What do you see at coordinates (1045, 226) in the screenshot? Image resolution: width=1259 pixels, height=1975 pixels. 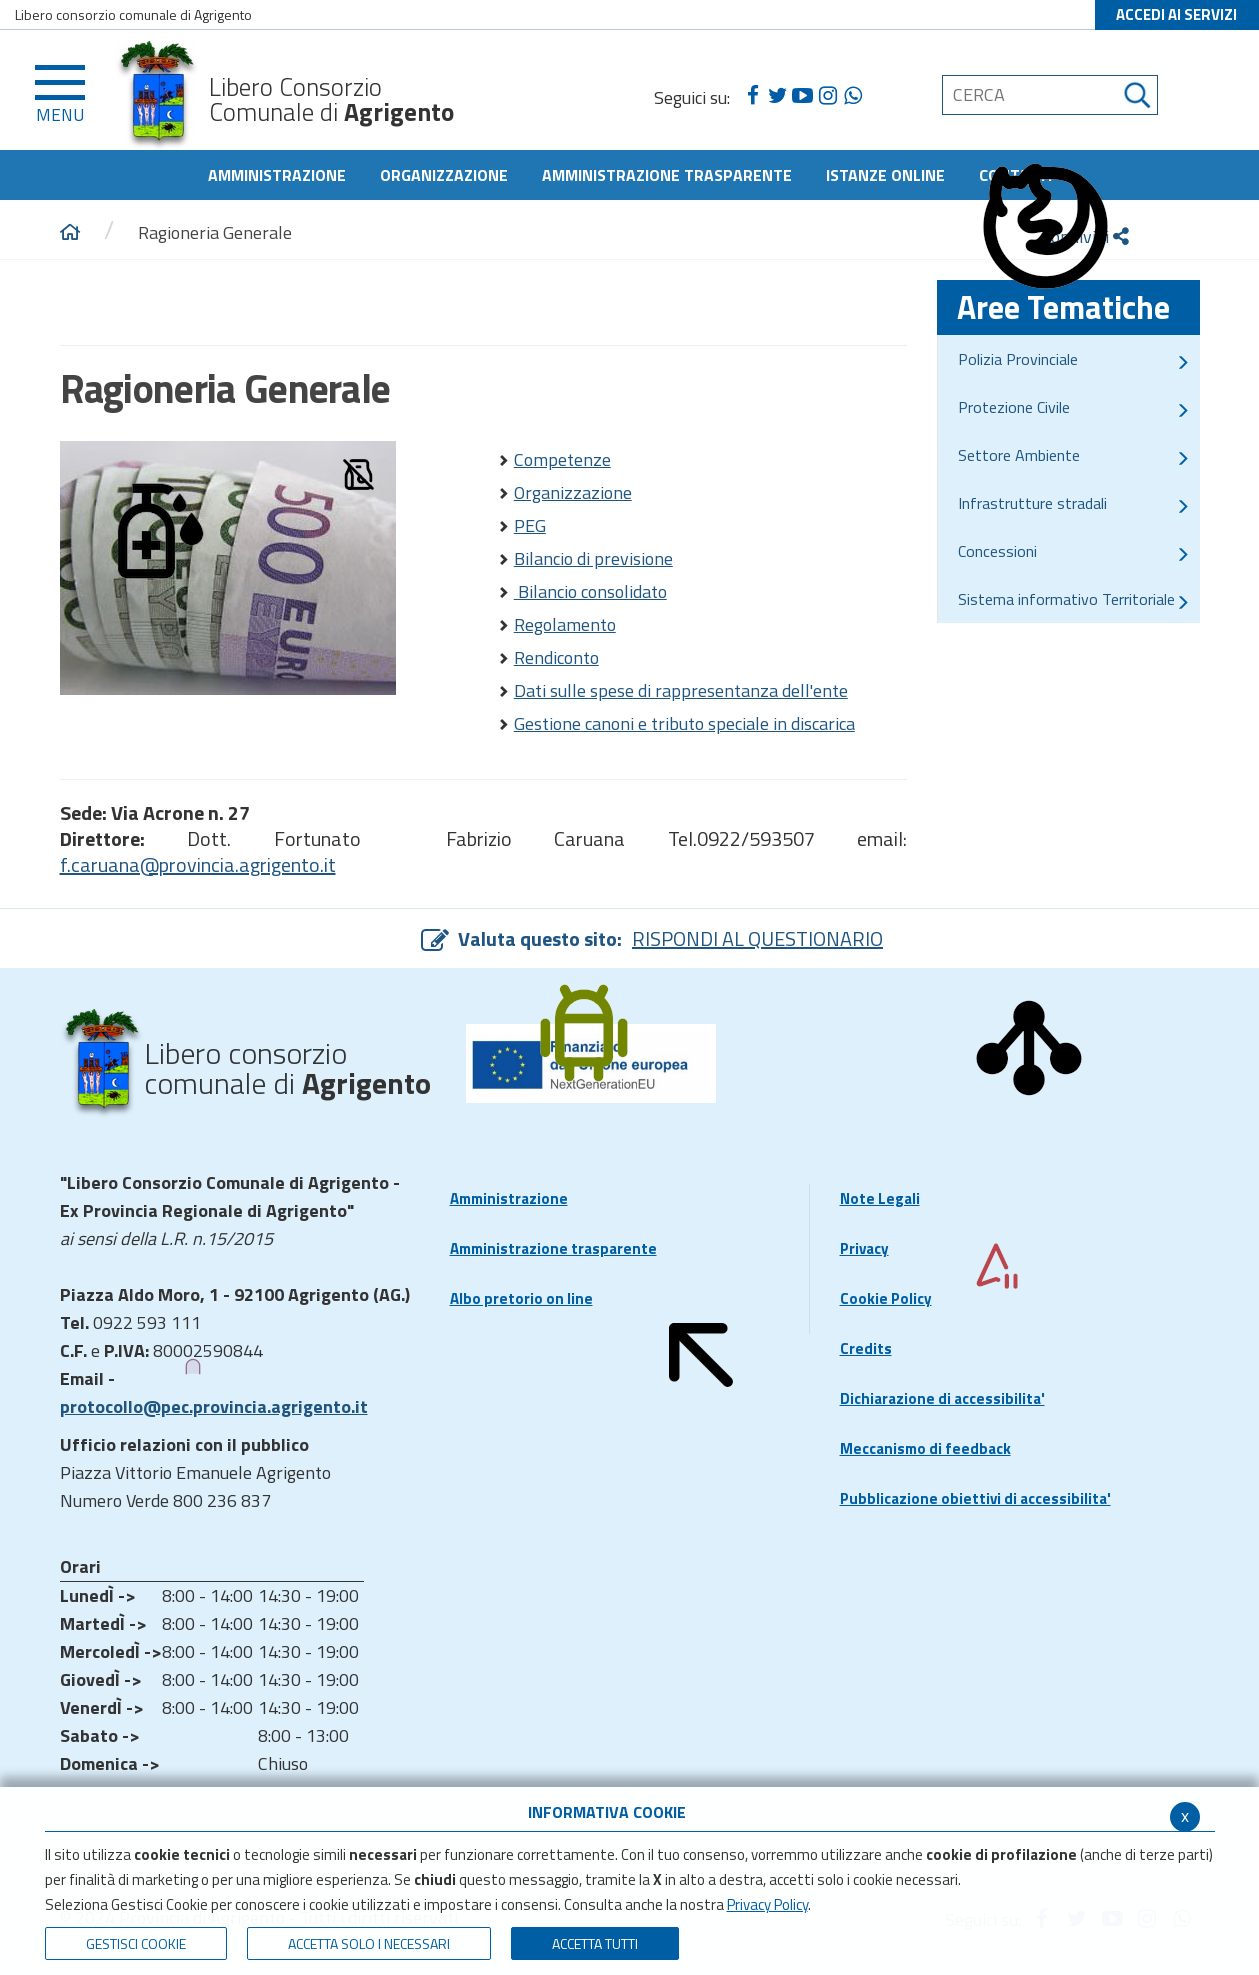 I see `open link in Firefox browser` at bounding box center [1045, 226].